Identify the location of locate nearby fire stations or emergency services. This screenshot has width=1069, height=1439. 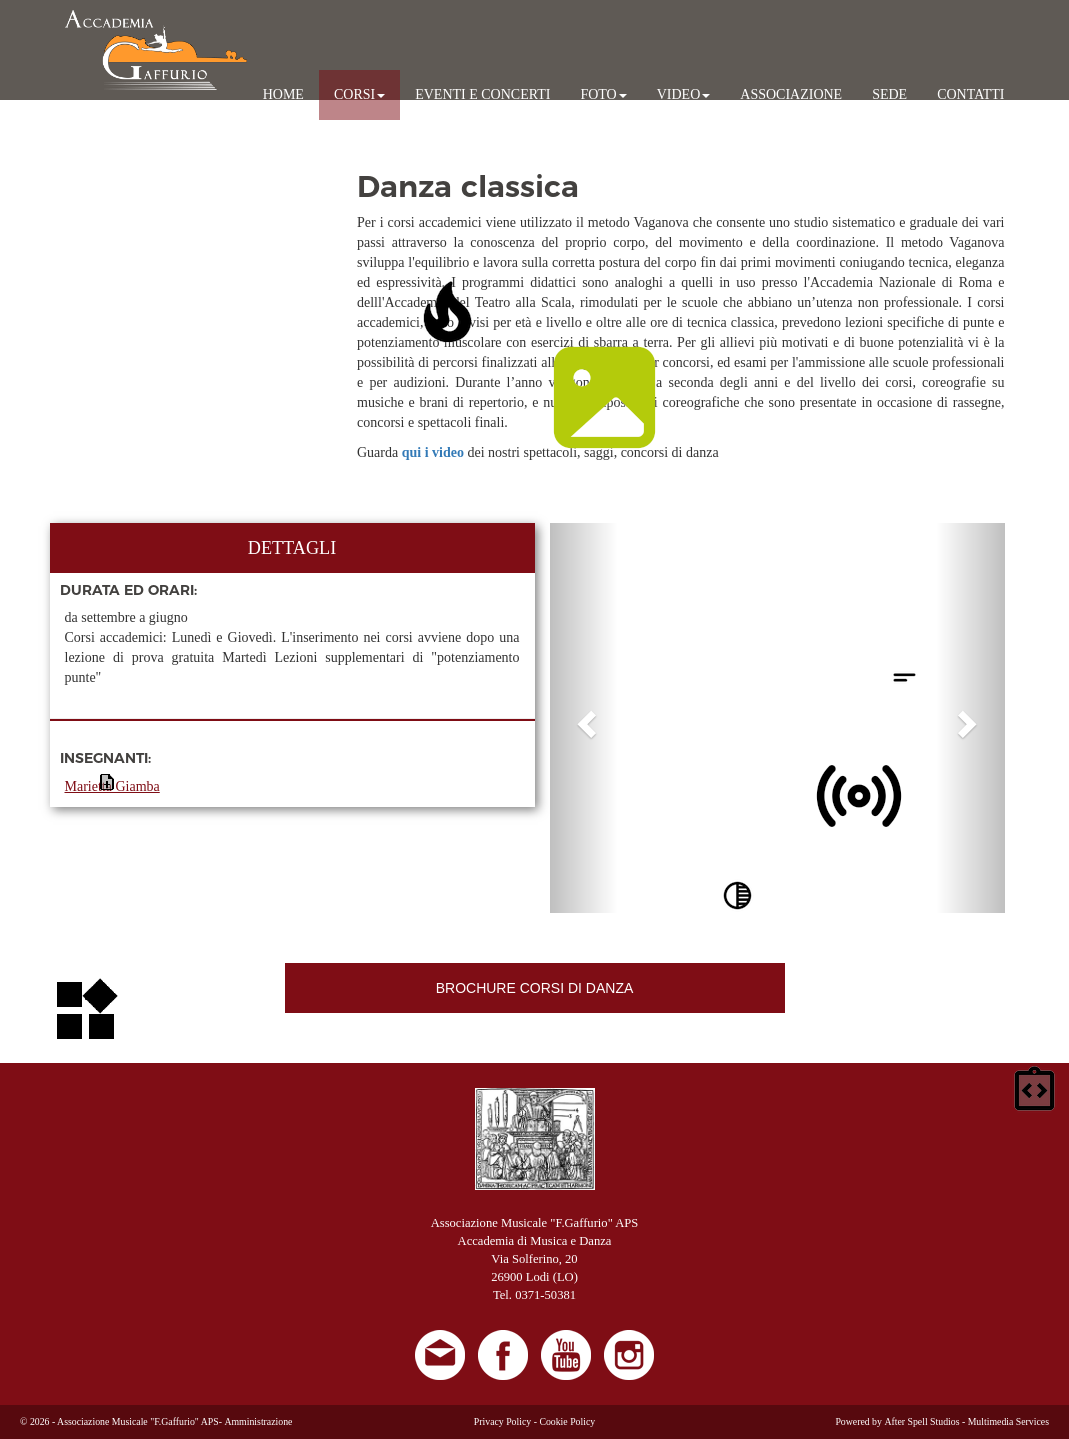
(447, 312).